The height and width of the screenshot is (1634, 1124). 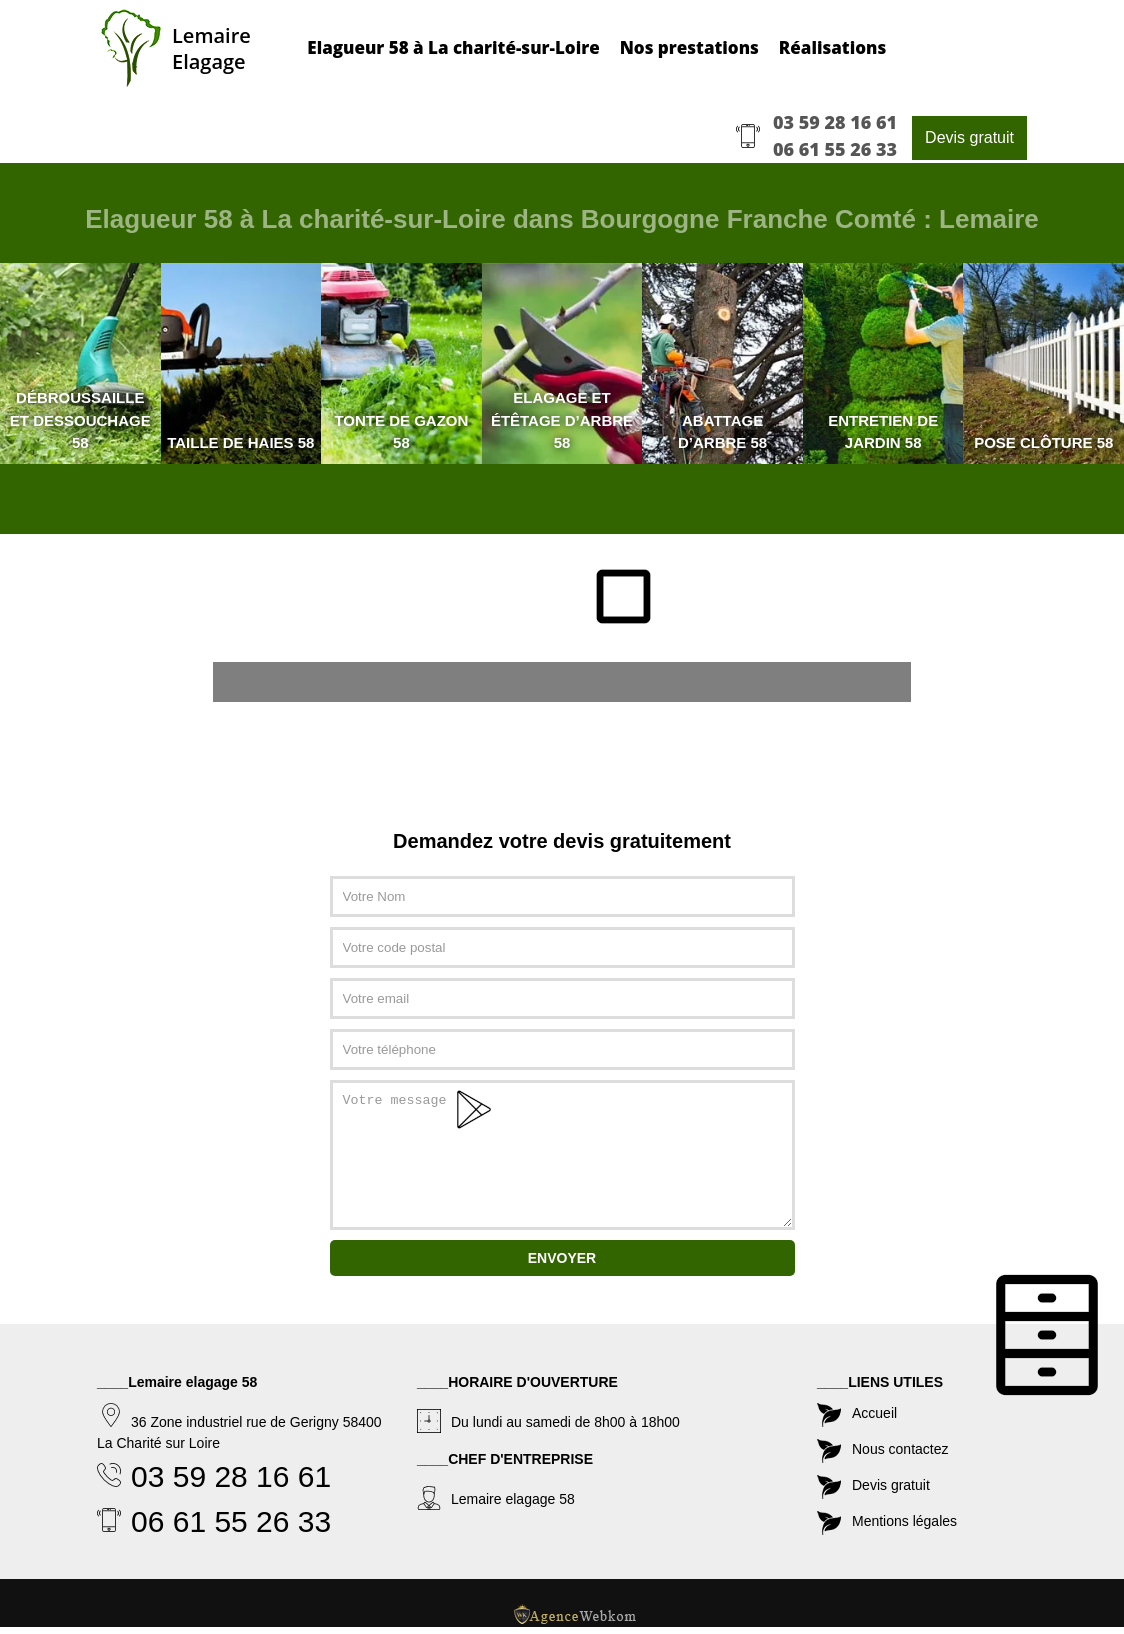 I want to click on stop media playback, so click(x=623, y=596).